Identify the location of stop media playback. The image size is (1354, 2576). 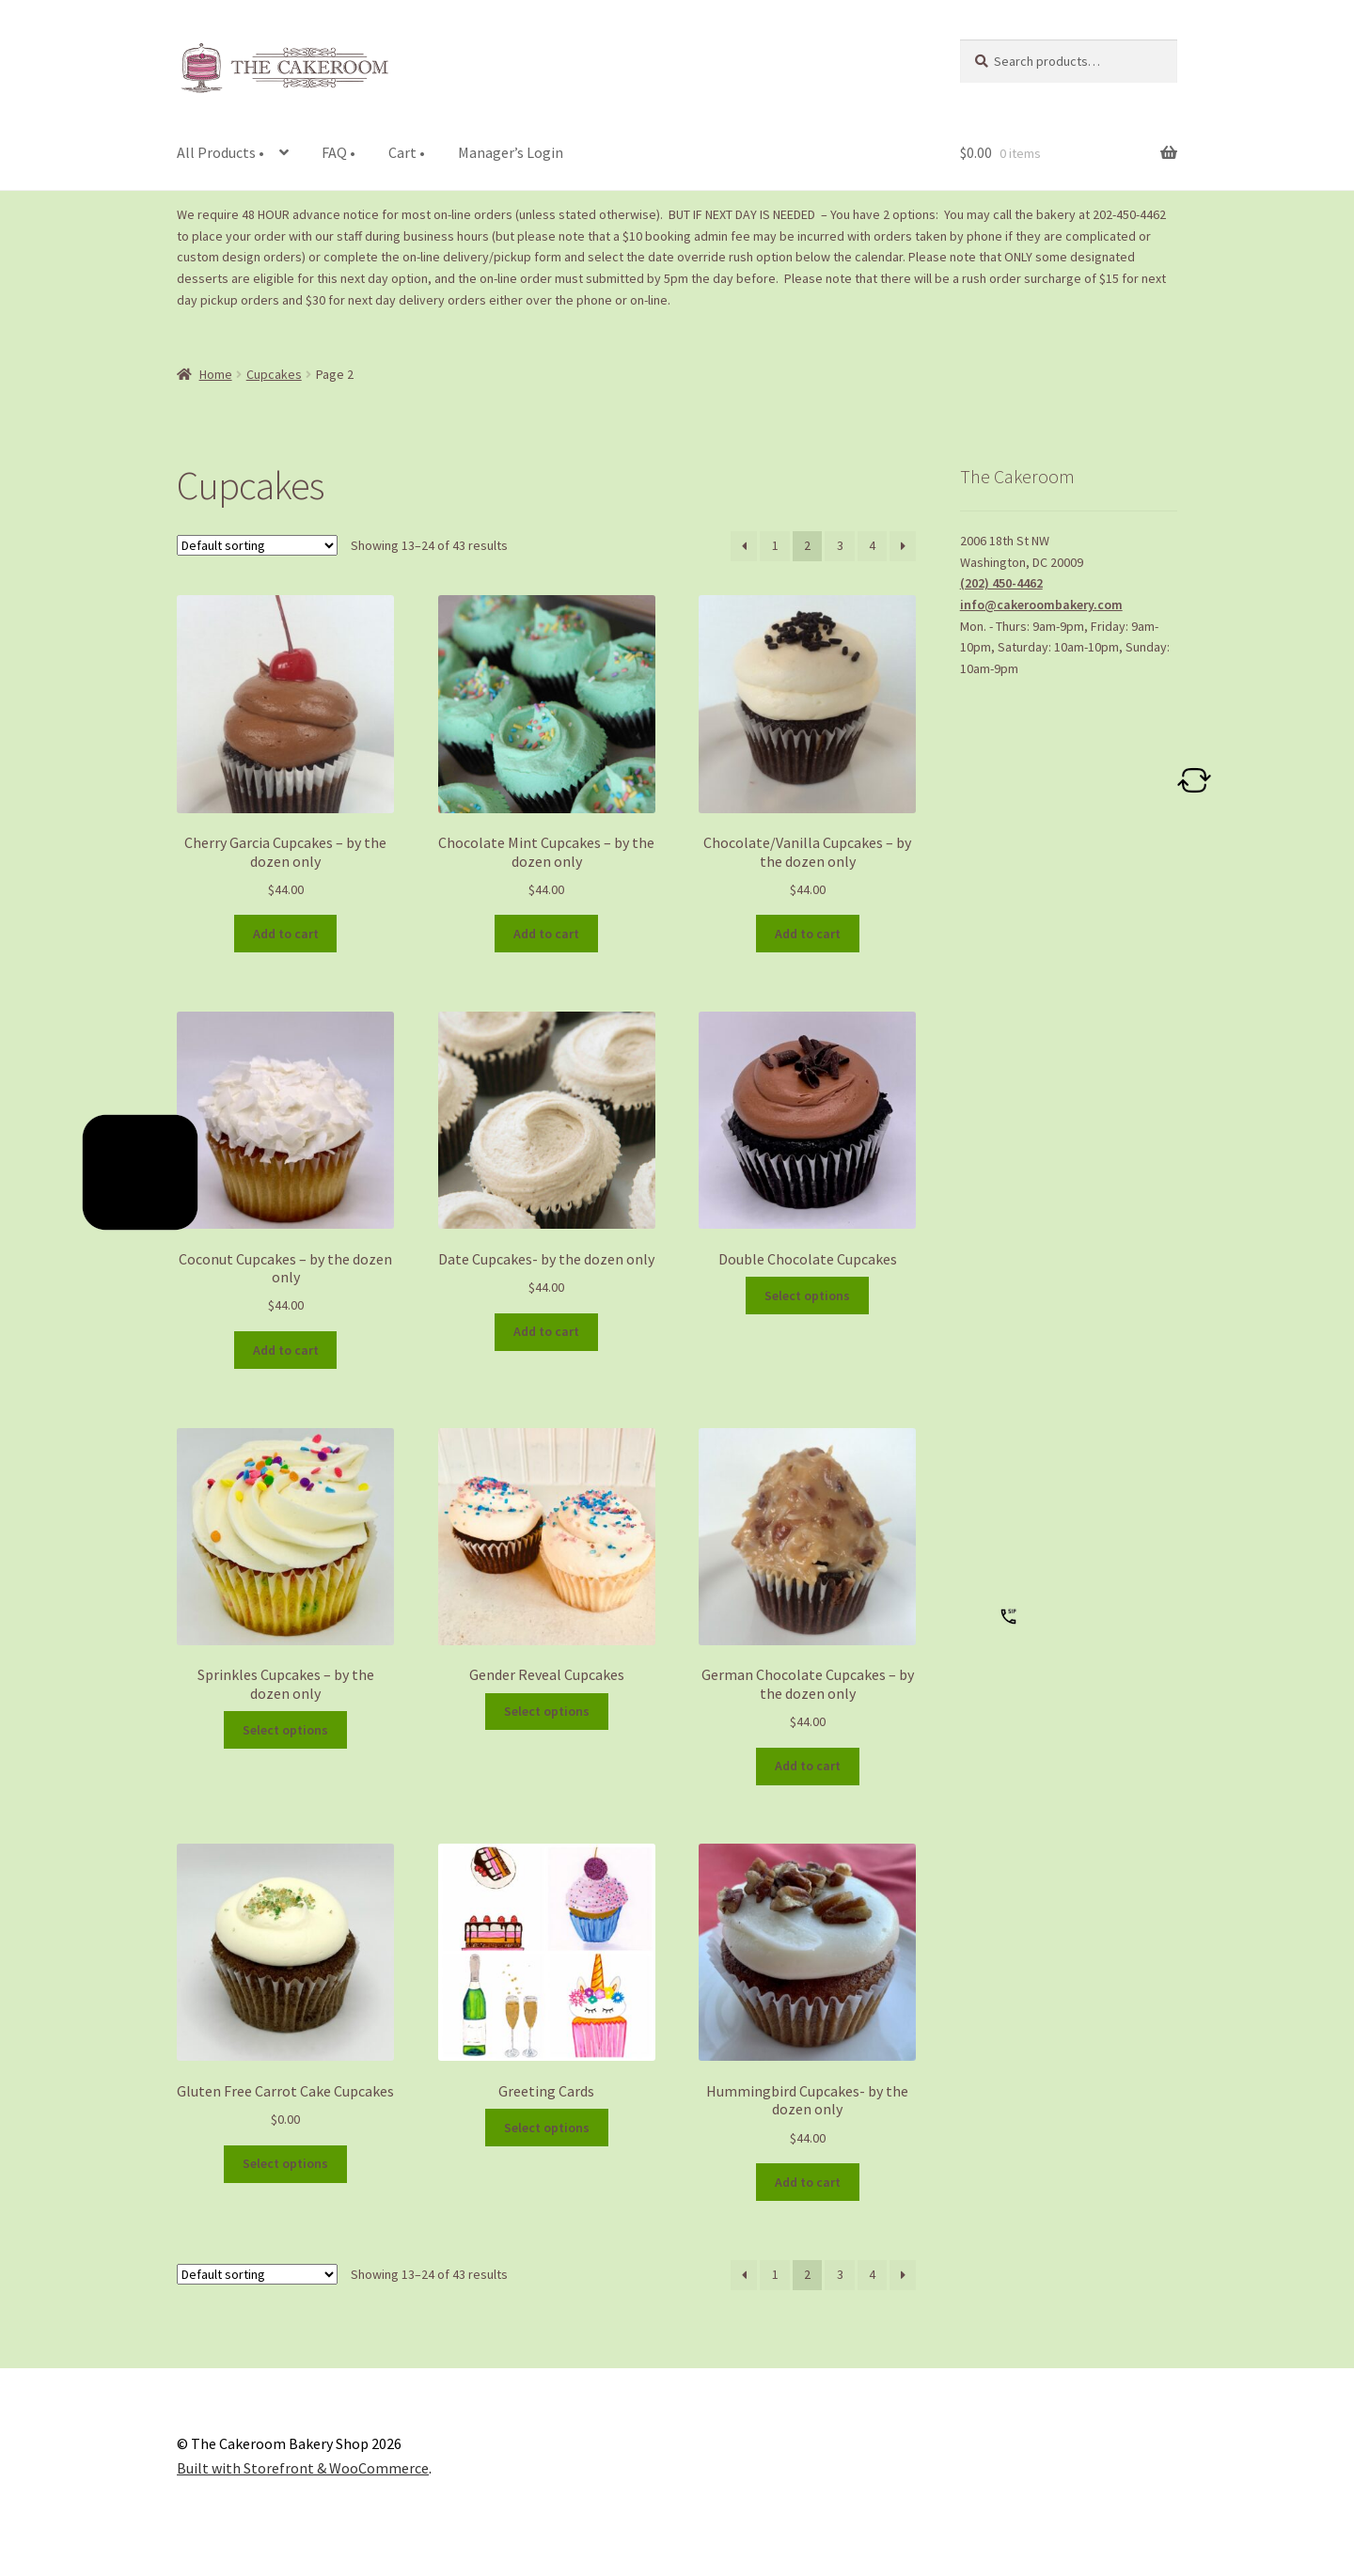
(140, 1172).